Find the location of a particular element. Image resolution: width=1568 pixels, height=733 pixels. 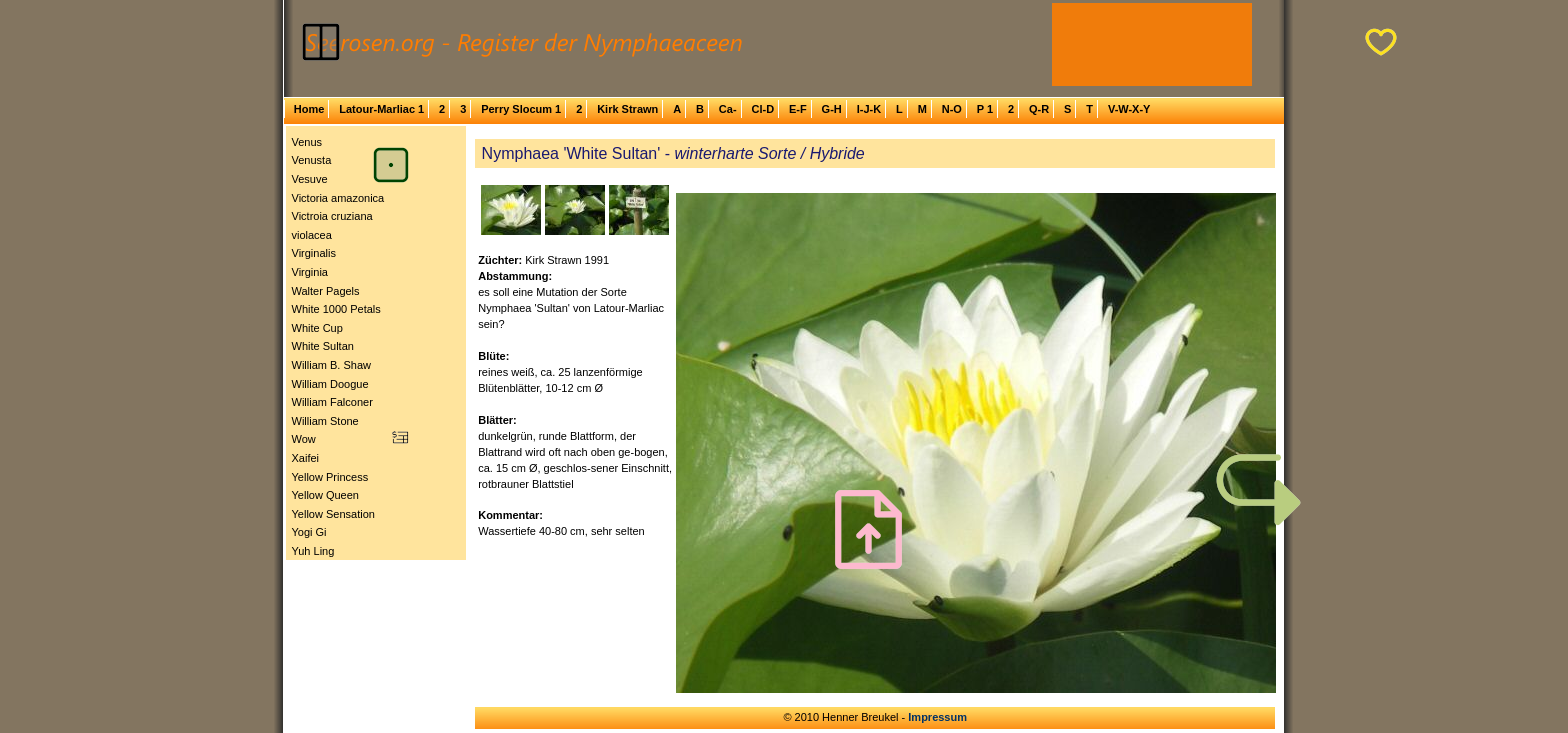

upload a file is located at coordinates (868, 529).